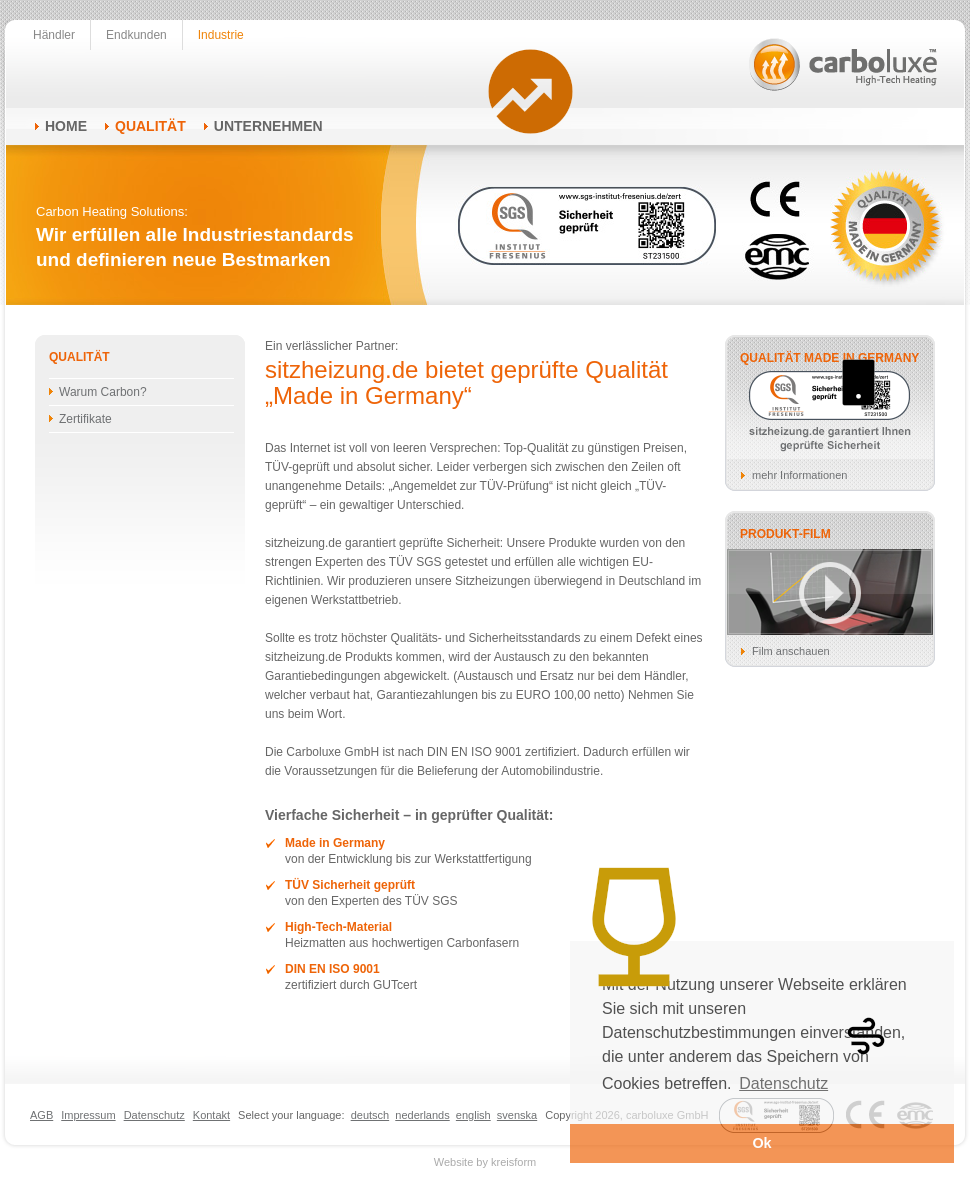  Describe the element at coordinates (530, 91) in the screenshot. I see `view fund performance or investment growth` at that location.